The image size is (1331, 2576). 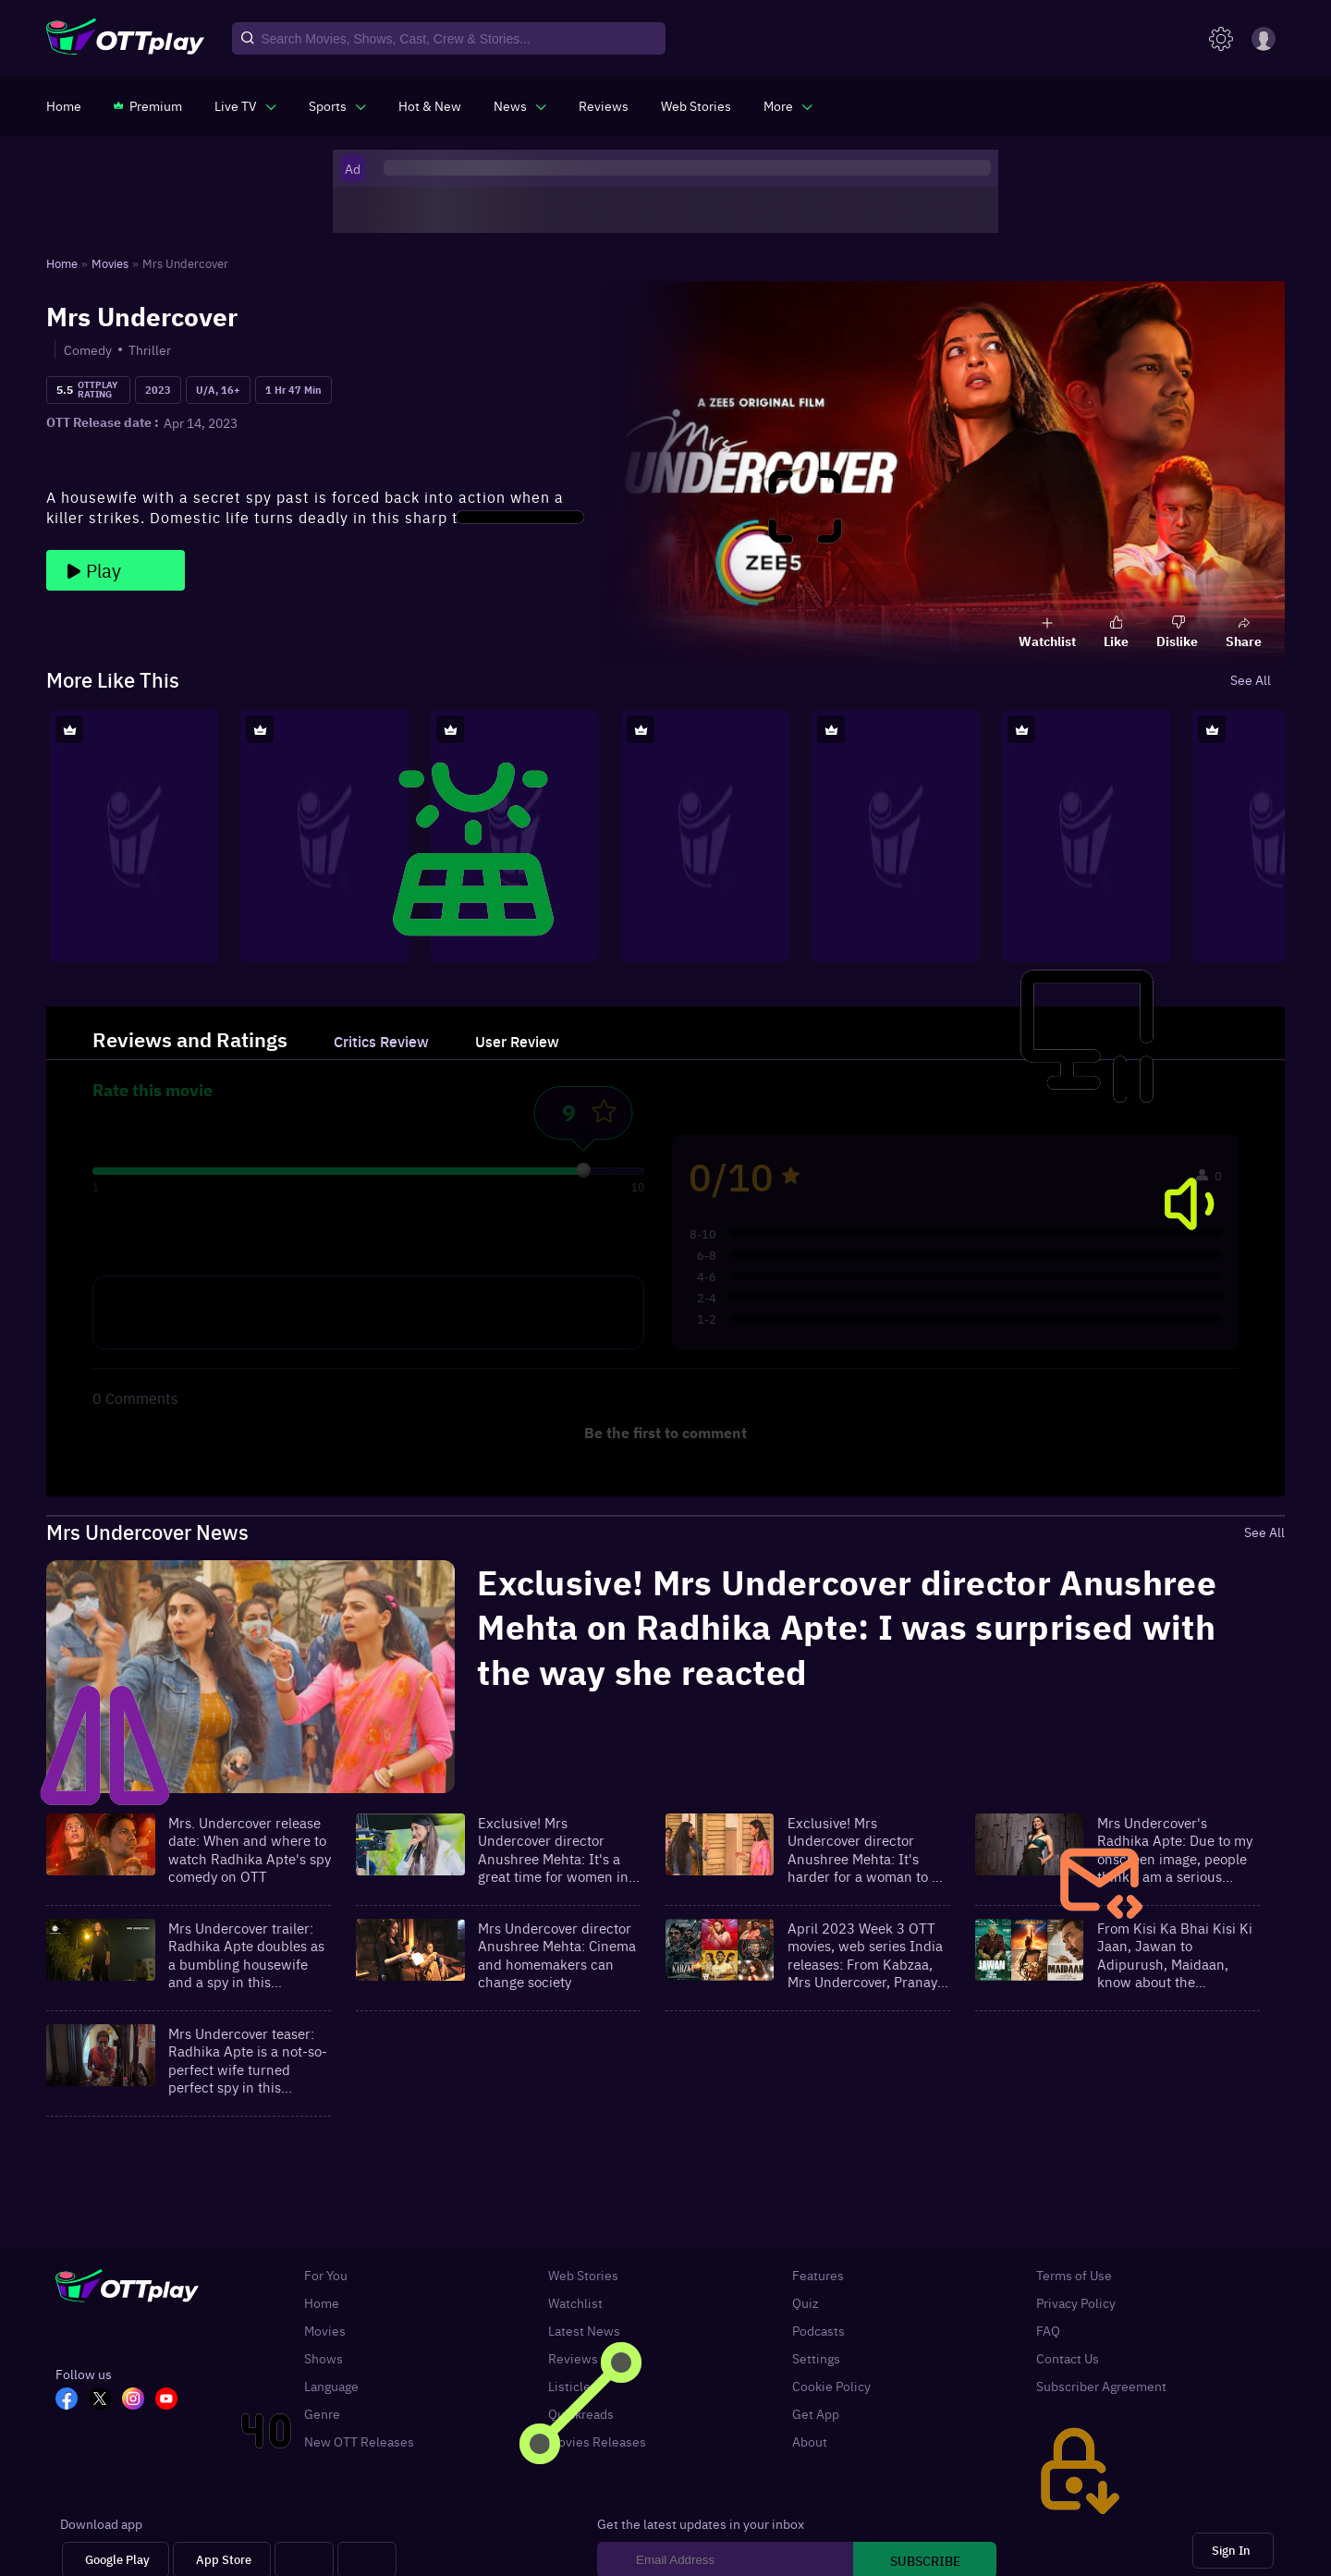 I want to click on access solar energy settings, so click(x=473, y=853).